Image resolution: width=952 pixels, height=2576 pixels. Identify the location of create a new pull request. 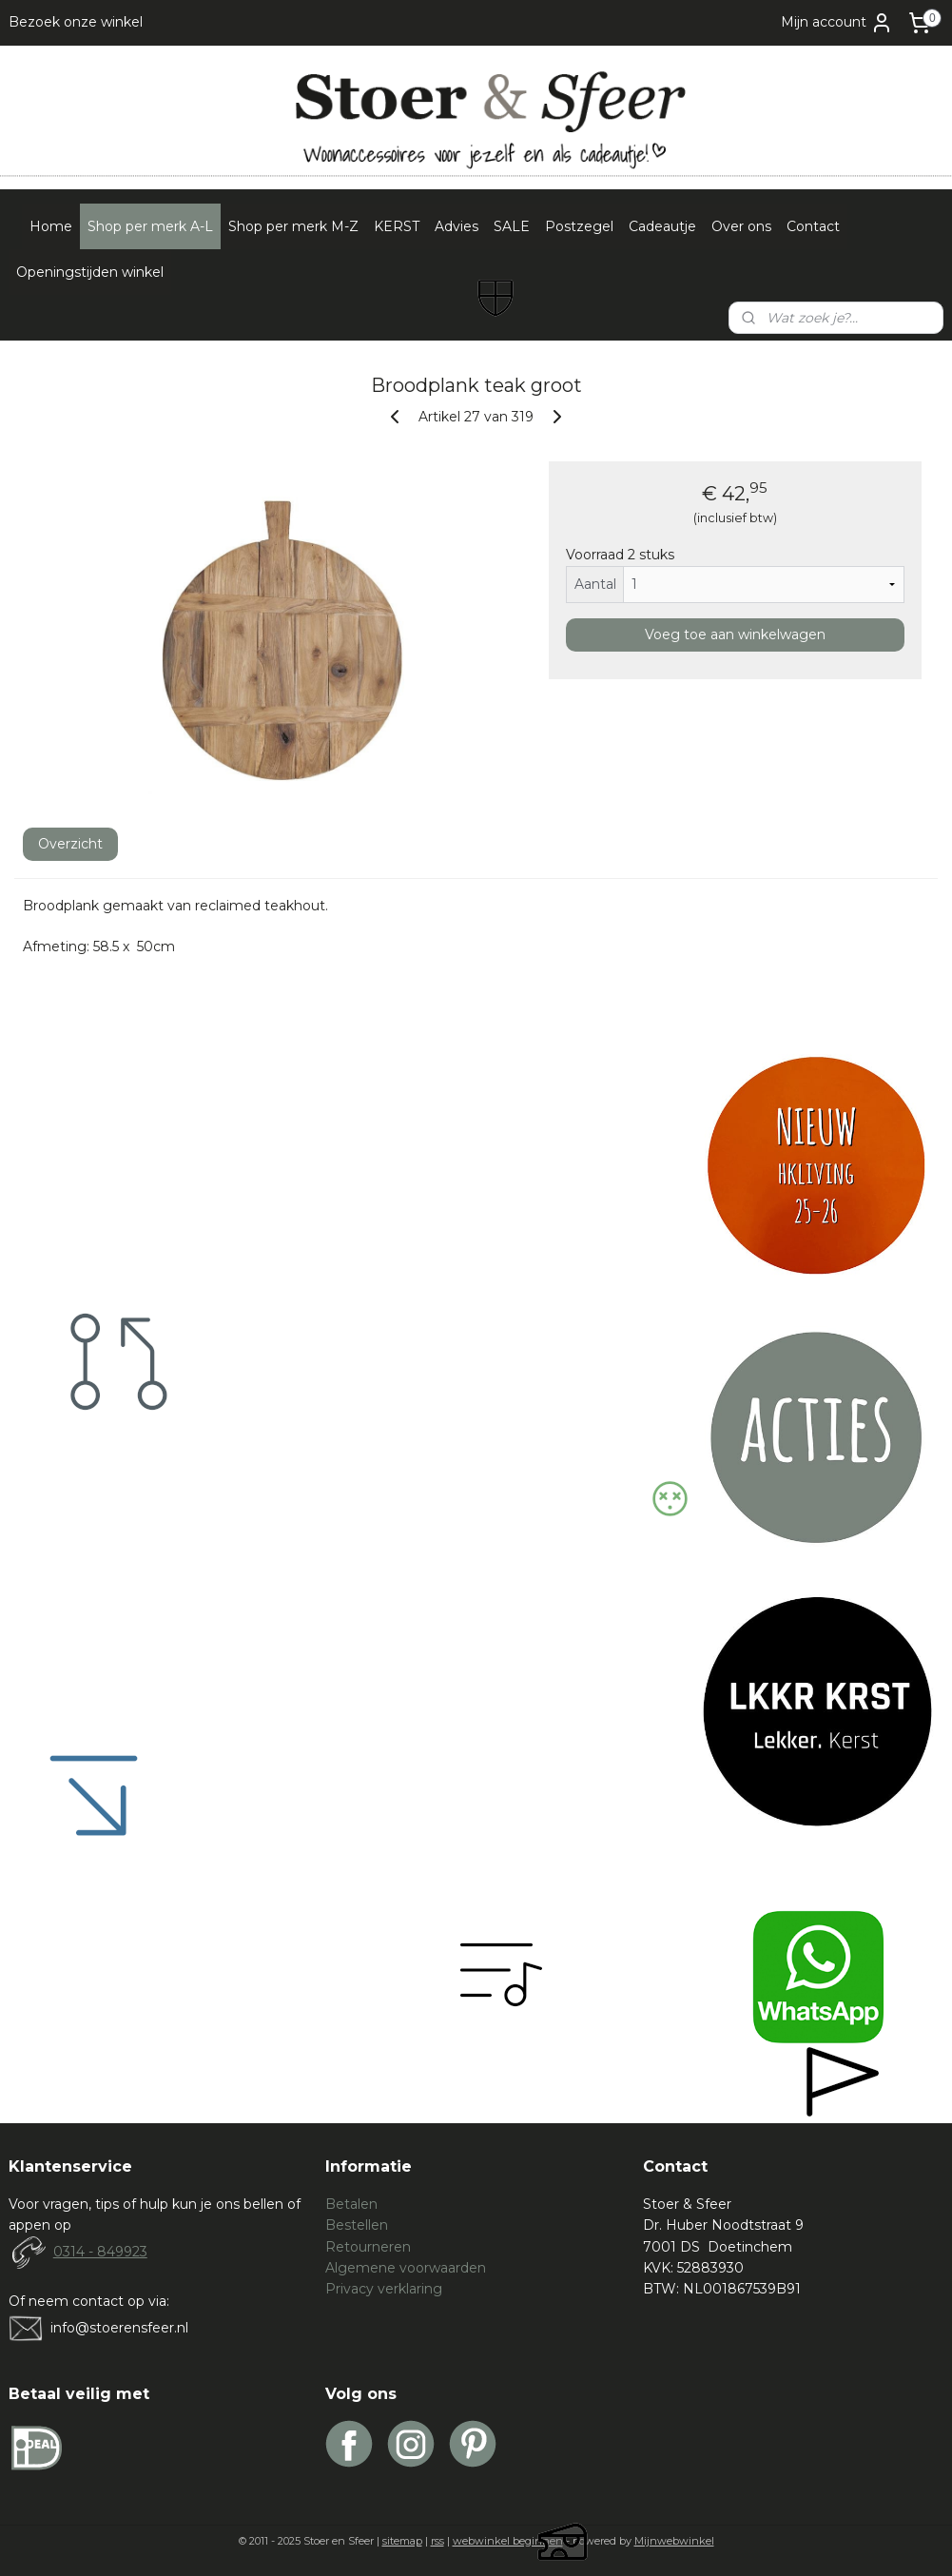
(114, 1361).